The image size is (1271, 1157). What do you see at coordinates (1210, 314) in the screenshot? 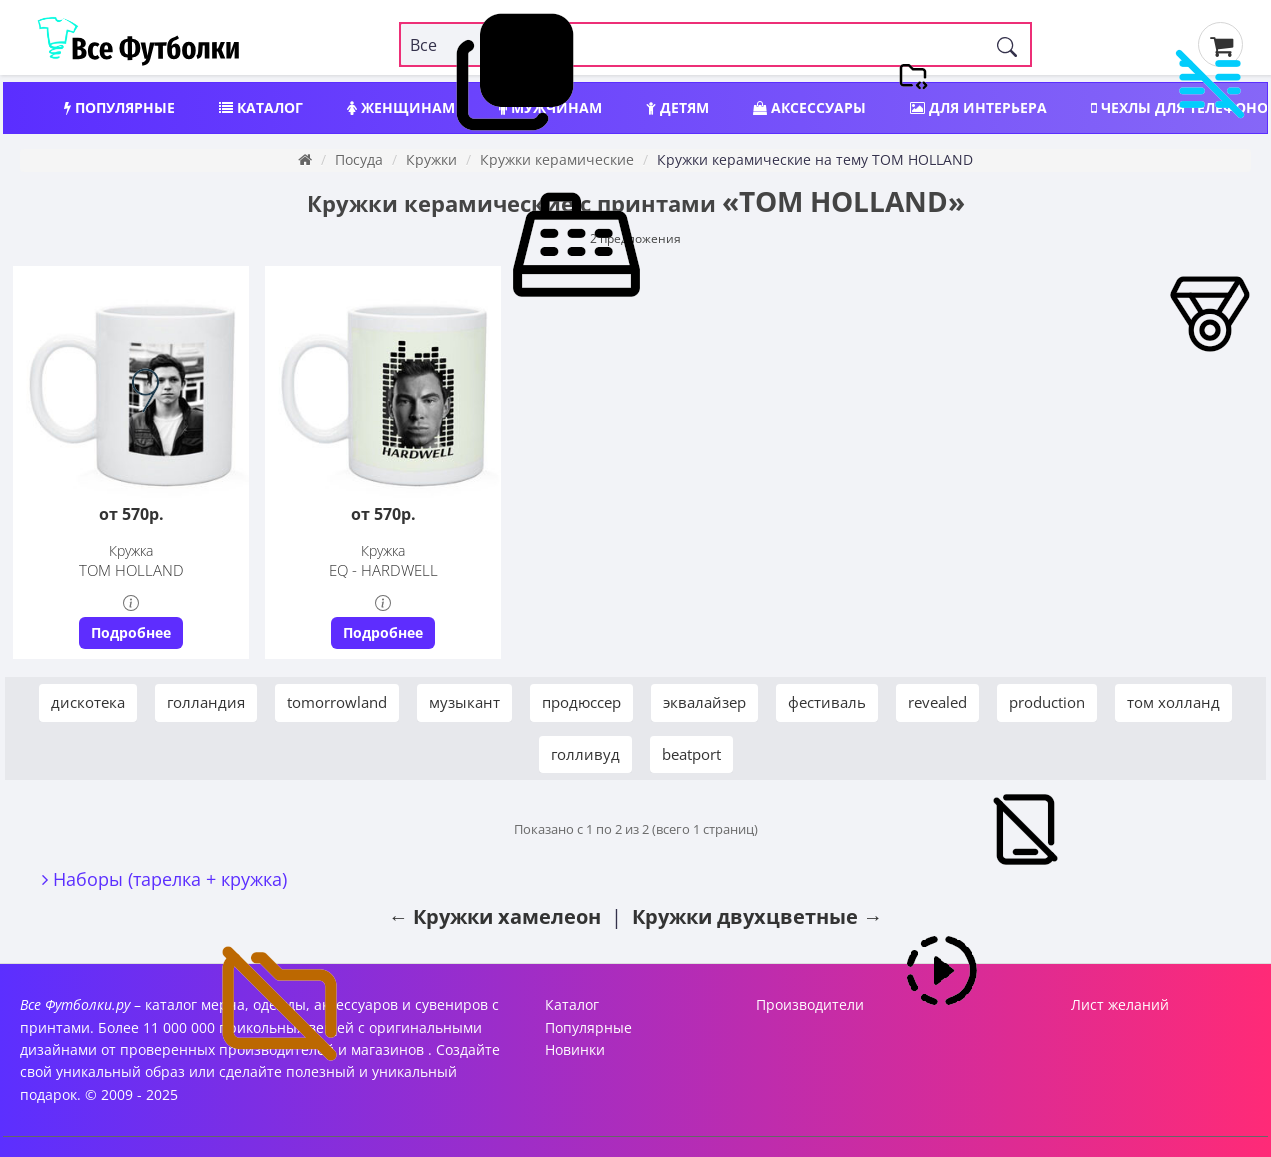
I see `view achievements or awards` at bounding box center [1210, 314].